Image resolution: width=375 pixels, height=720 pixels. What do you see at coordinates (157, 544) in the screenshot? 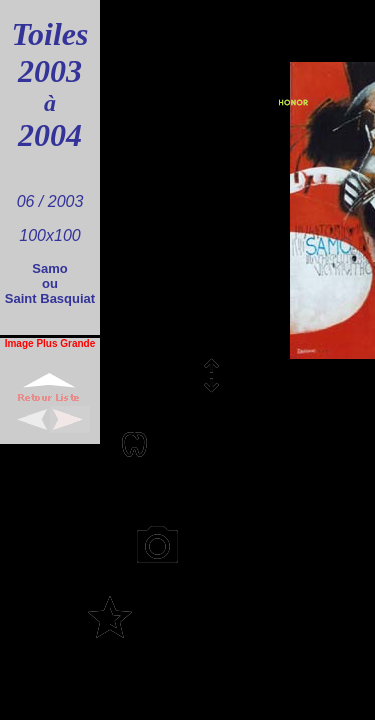
I see `take a photo` at bounding box center [157, 544].